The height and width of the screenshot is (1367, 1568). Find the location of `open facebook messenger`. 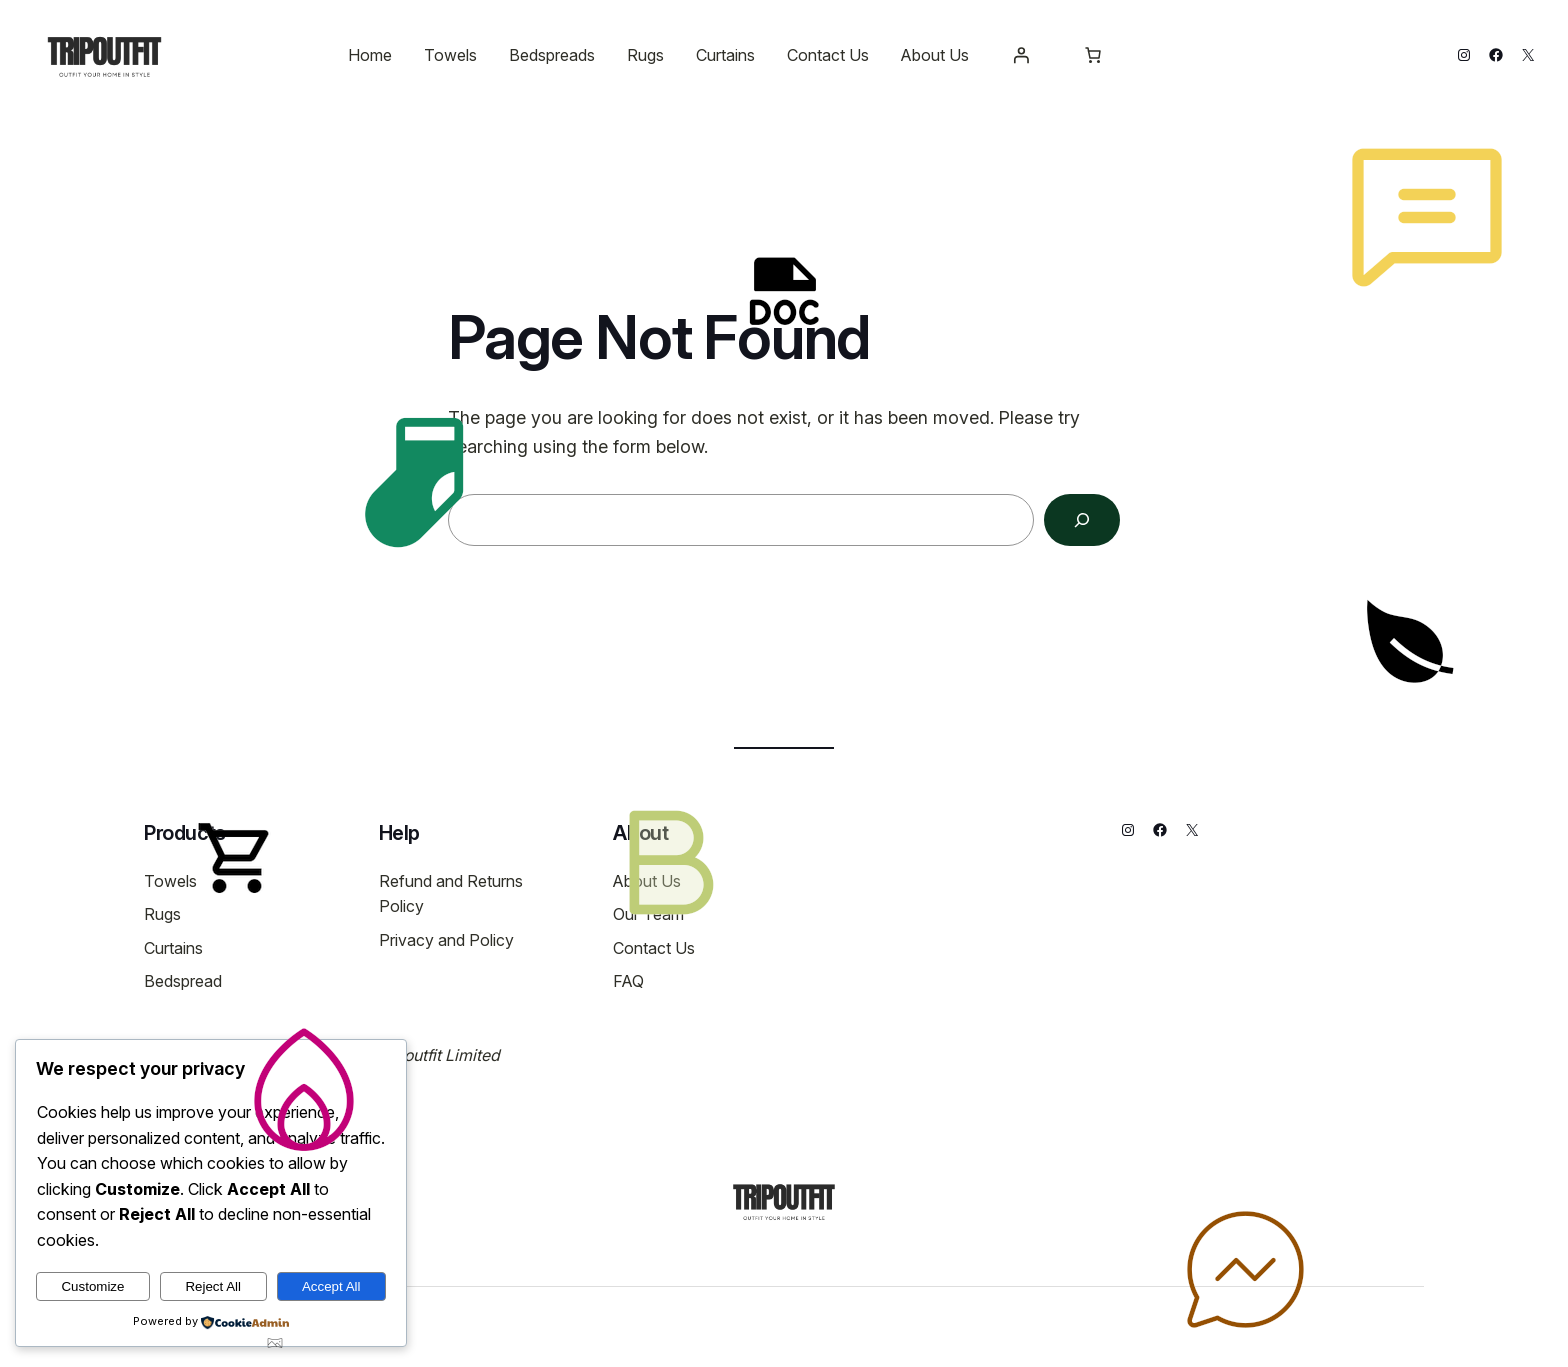

open facebook messenger is located at coordinates (1245, 1269).